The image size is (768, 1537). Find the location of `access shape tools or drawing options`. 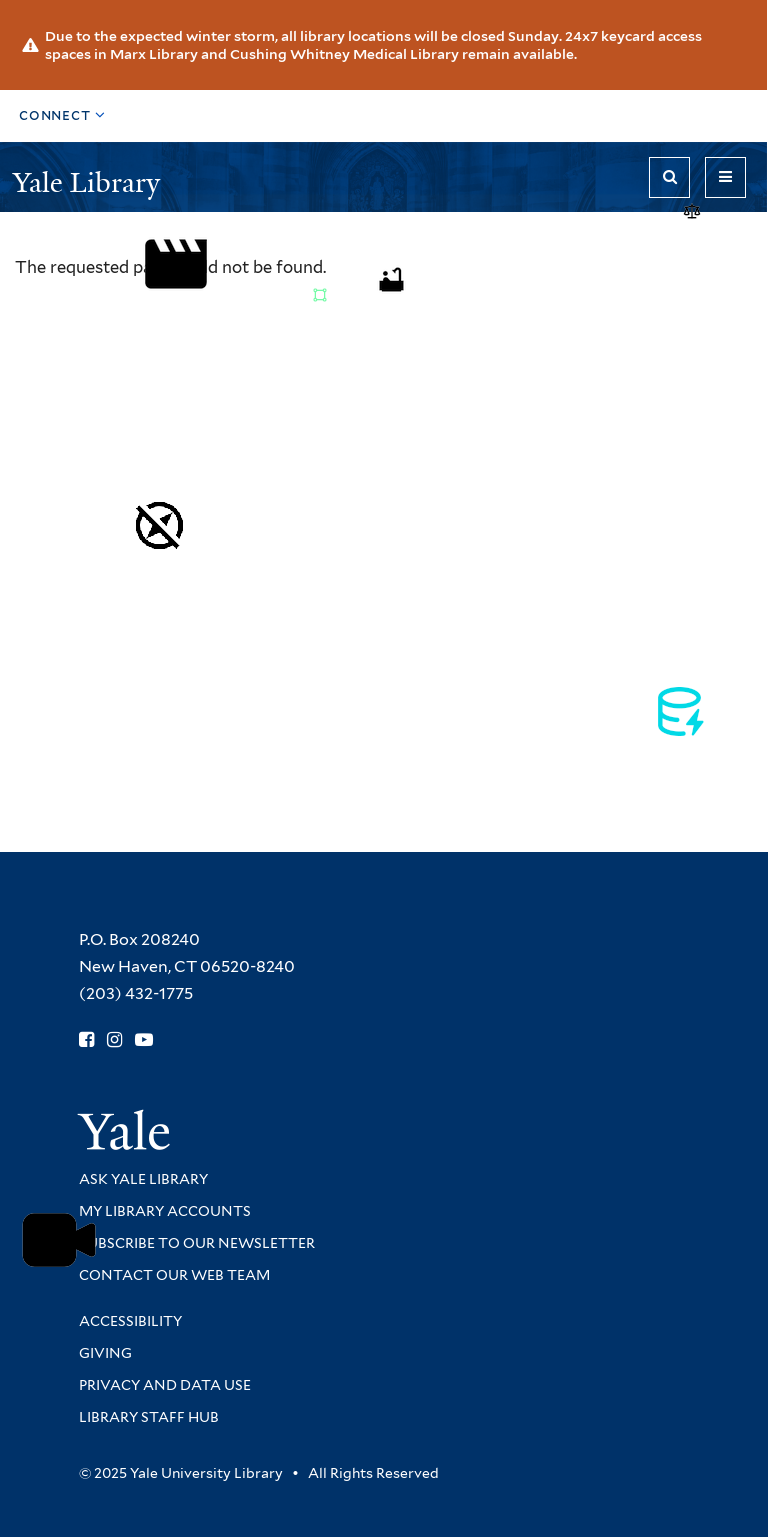

access shape tools or drawing options is located at coordinates (320, 295).